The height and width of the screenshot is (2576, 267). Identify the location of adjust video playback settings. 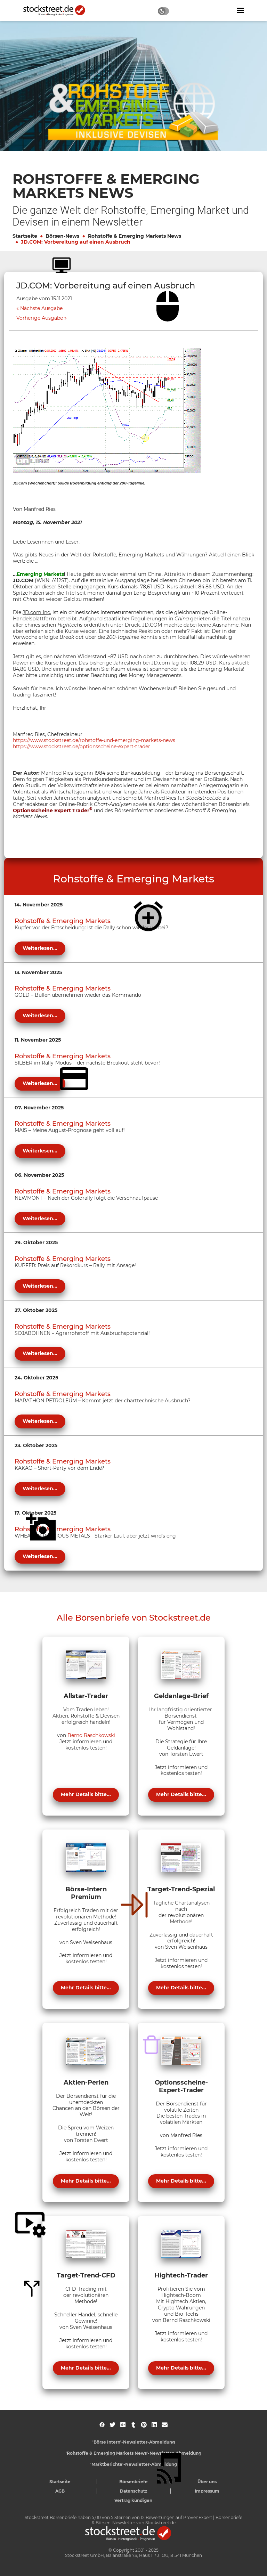
(30, 2223).